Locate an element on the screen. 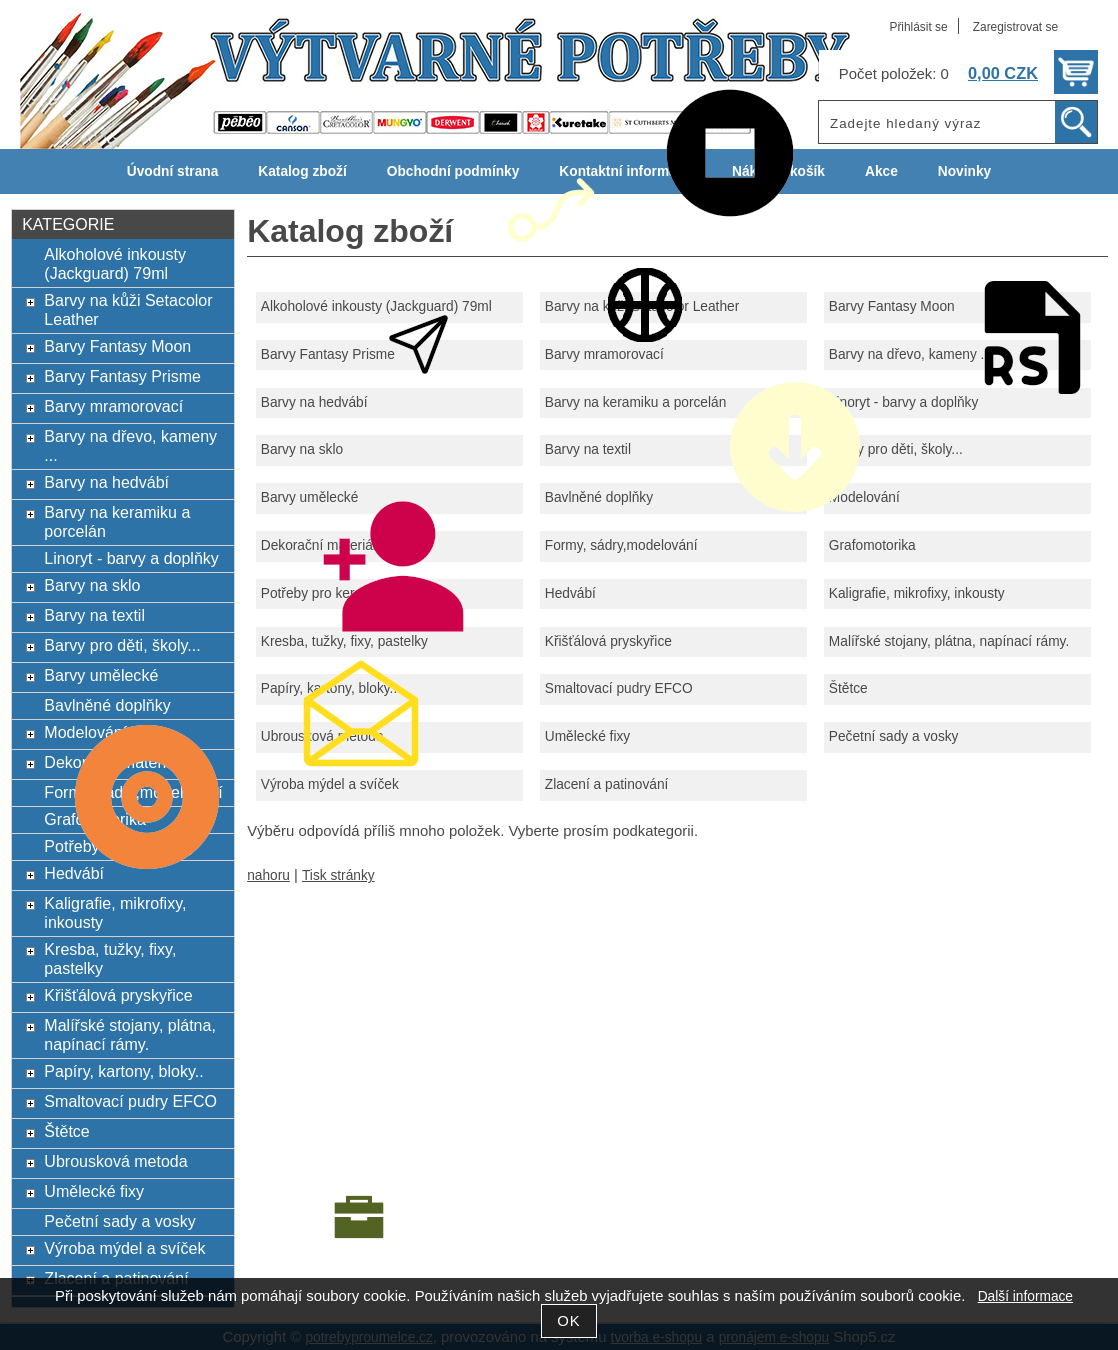 Image resolution: width=1118 pixels, height=1350 pixels. access sports or basketball content is located at coordinates (645, 305).